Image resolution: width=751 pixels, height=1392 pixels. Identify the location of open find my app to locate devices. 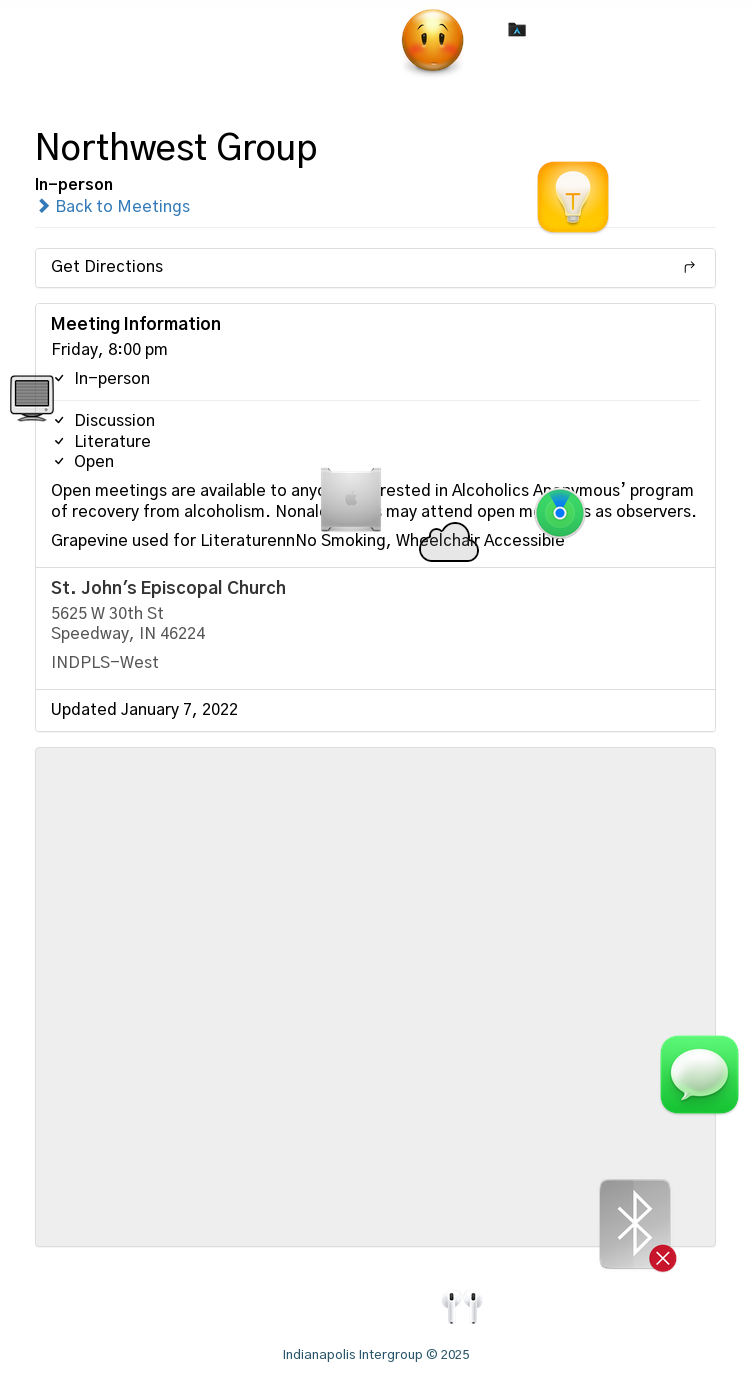
(560, 513).